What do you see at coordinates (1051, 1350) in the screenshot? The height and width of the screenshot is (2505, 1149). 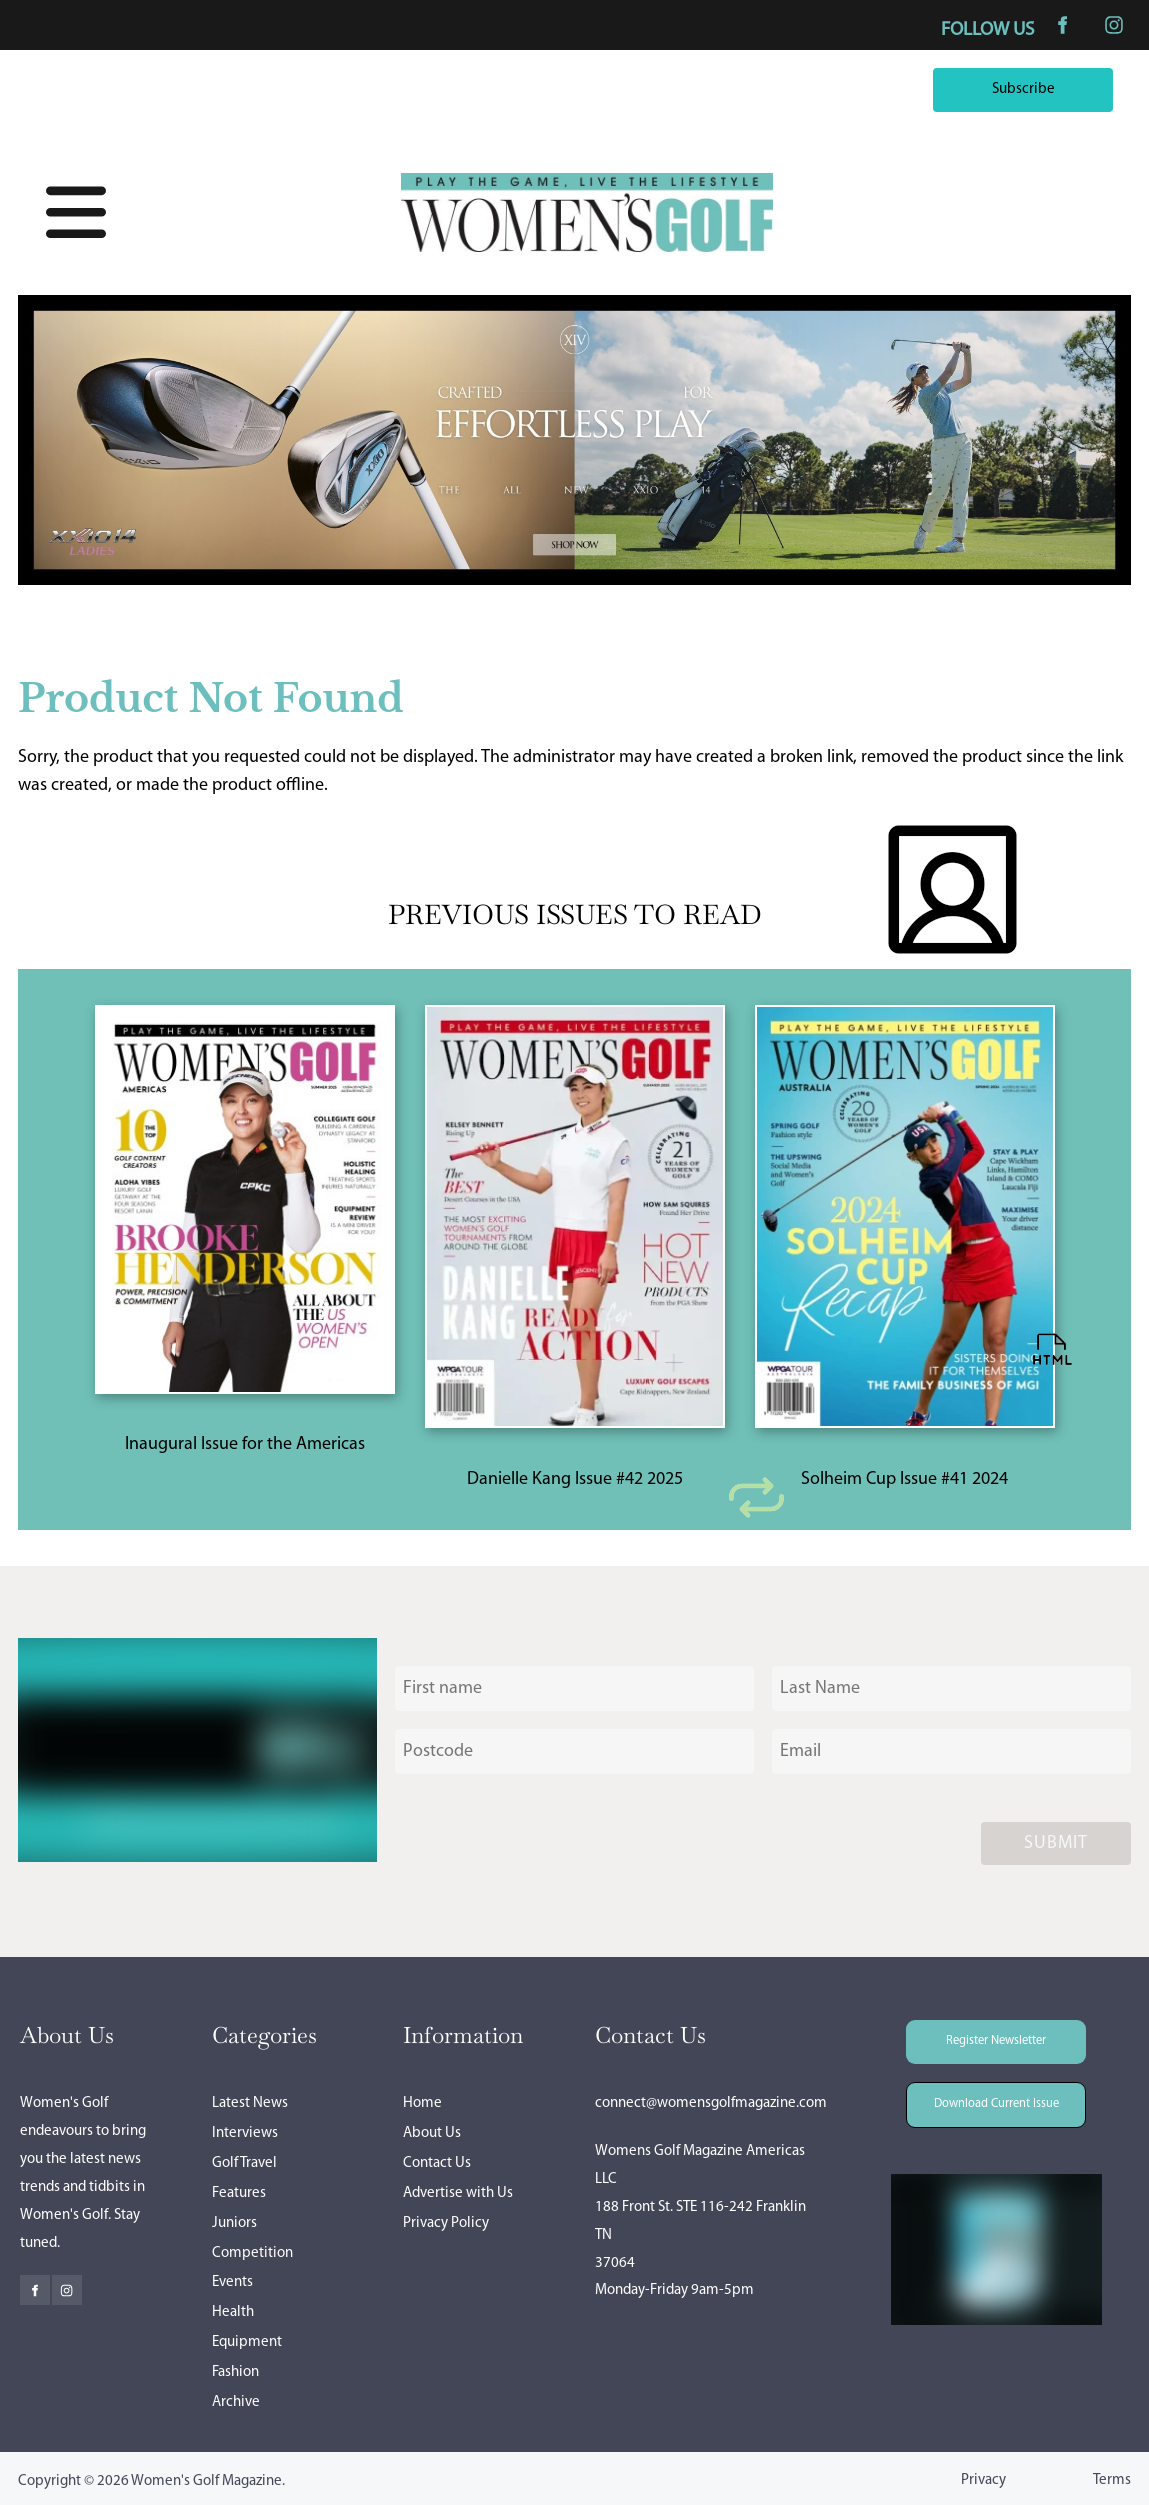 I see `view or open an HTML file` at bounding box center [1051, 1350].